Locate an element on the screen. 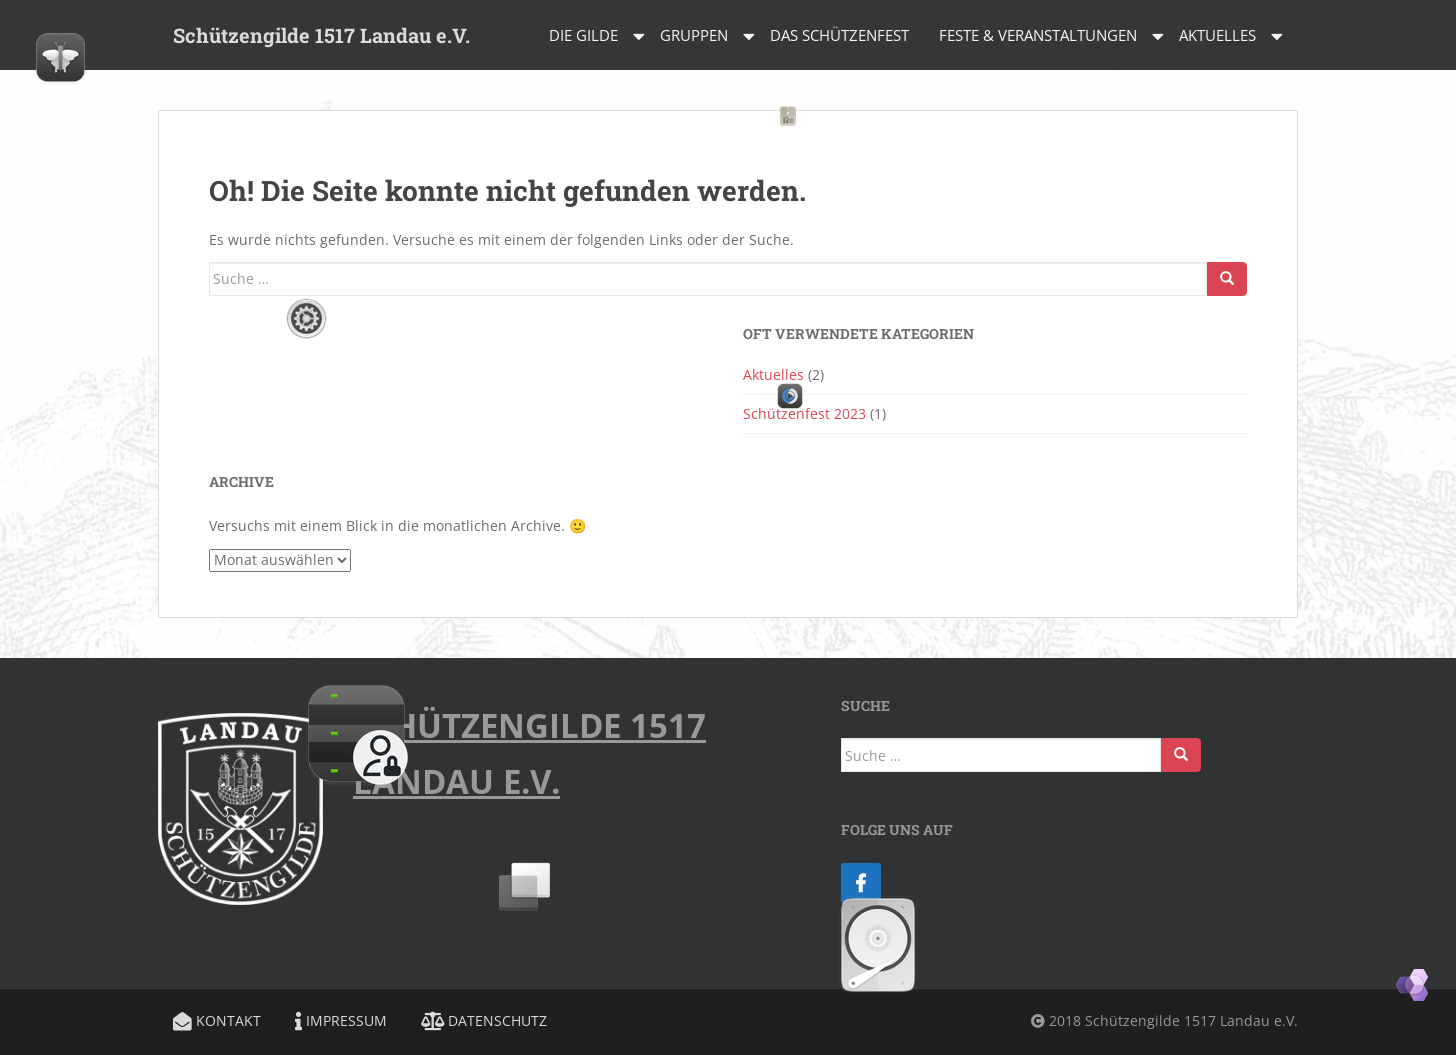 This screenshot has width=1456, height=1055. open disk utility application is located at coordinates (878, 945).